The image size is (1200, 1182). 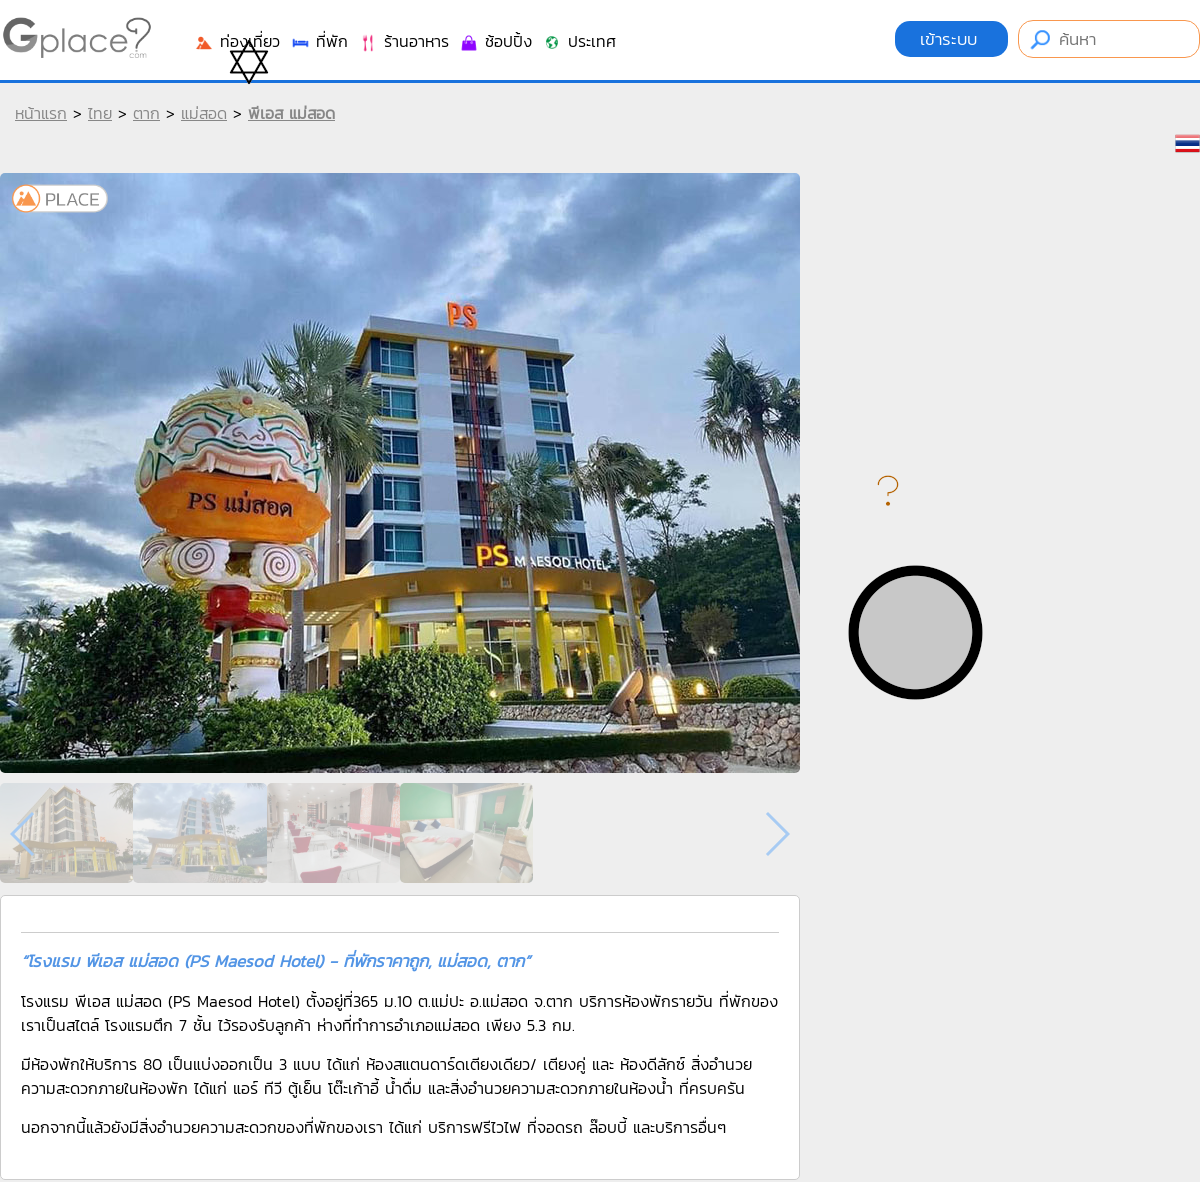 I want to click on access help or support information, so click(x=888, y=490).